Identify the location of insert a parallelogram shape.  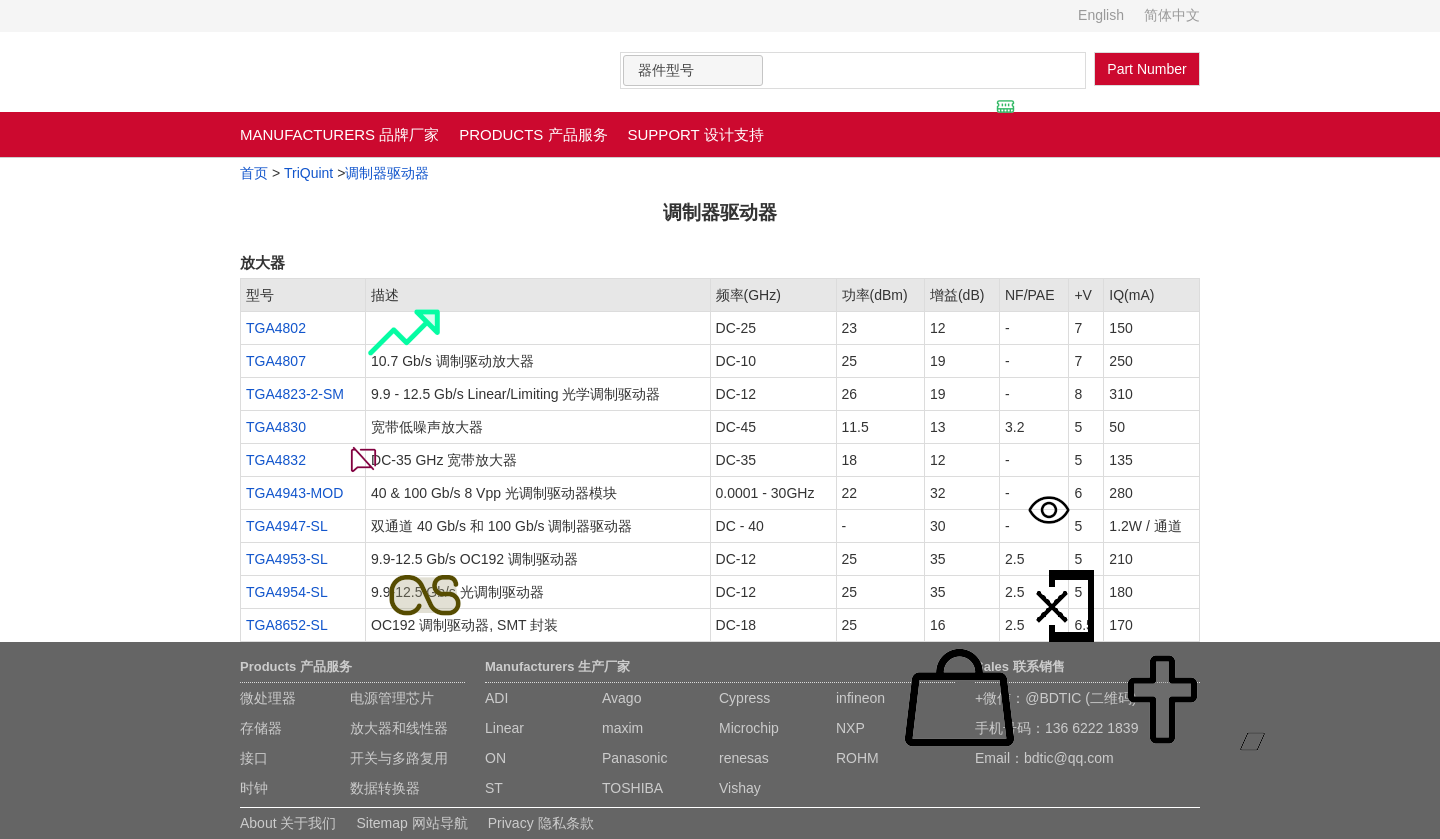
(1252, 741).